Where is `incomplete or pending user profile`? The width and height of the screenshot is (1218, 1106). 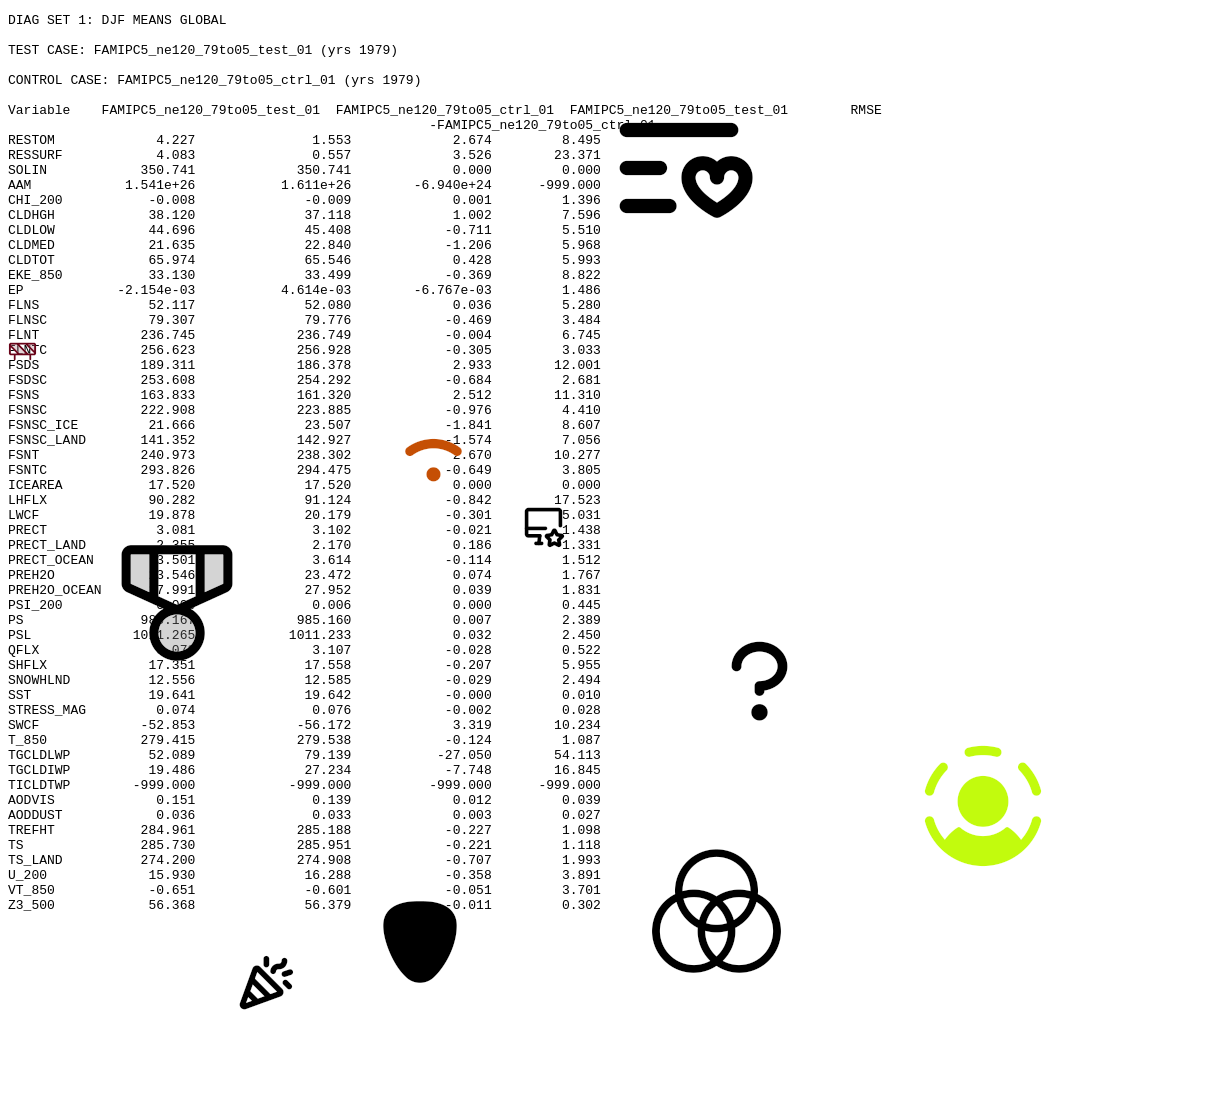
incomplete or pending user profile is located at coordinates (983, 806).